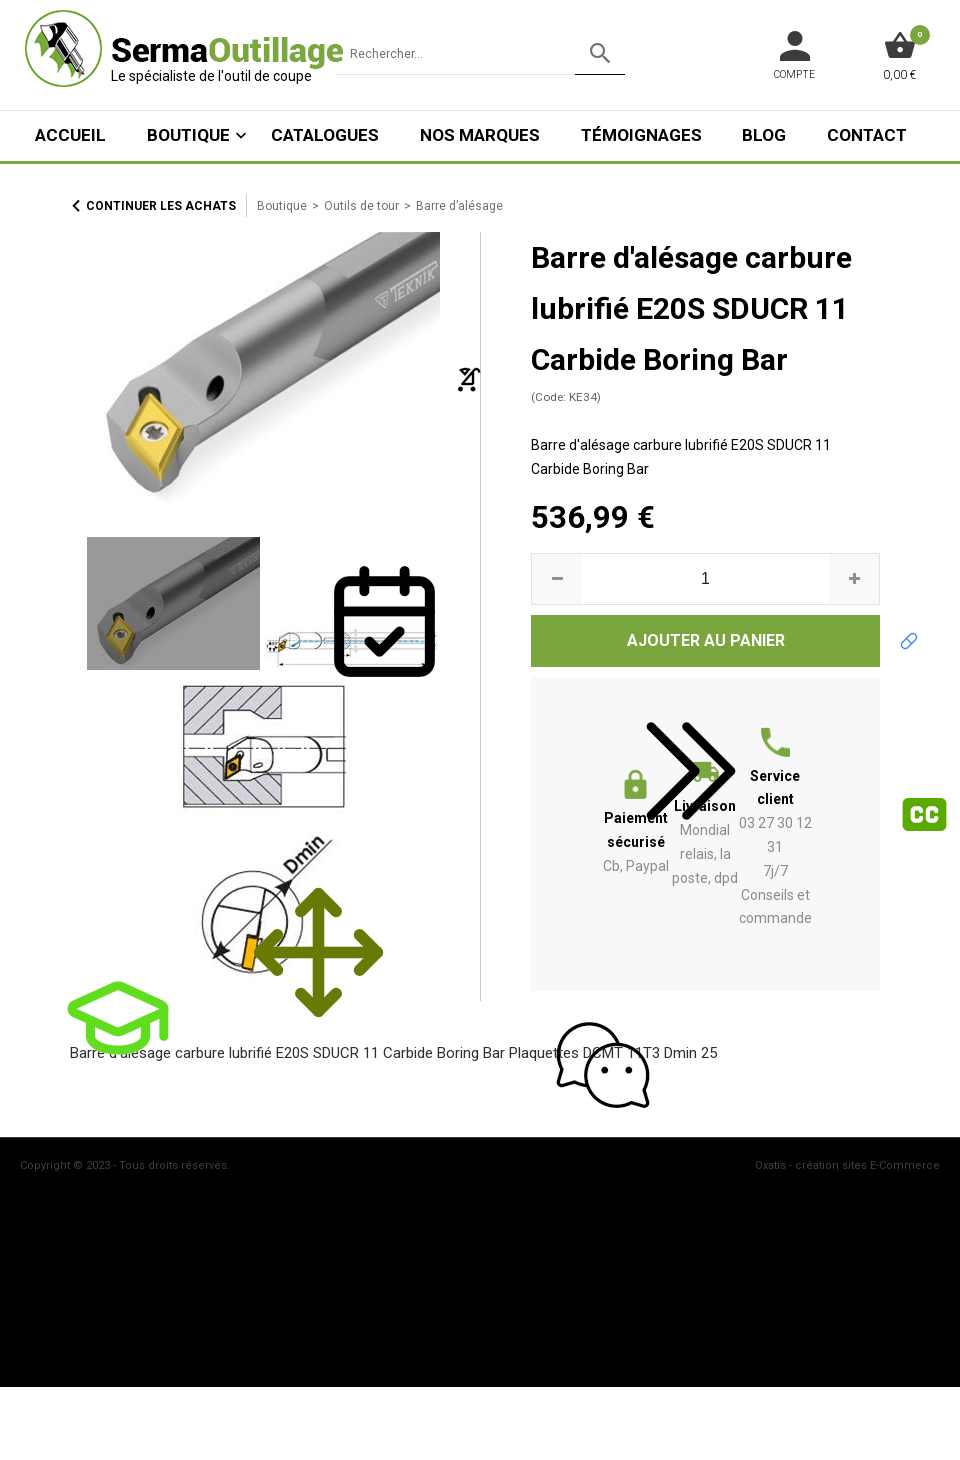  I want to click on access medication reminders or prescriptions, so click(909, 641).